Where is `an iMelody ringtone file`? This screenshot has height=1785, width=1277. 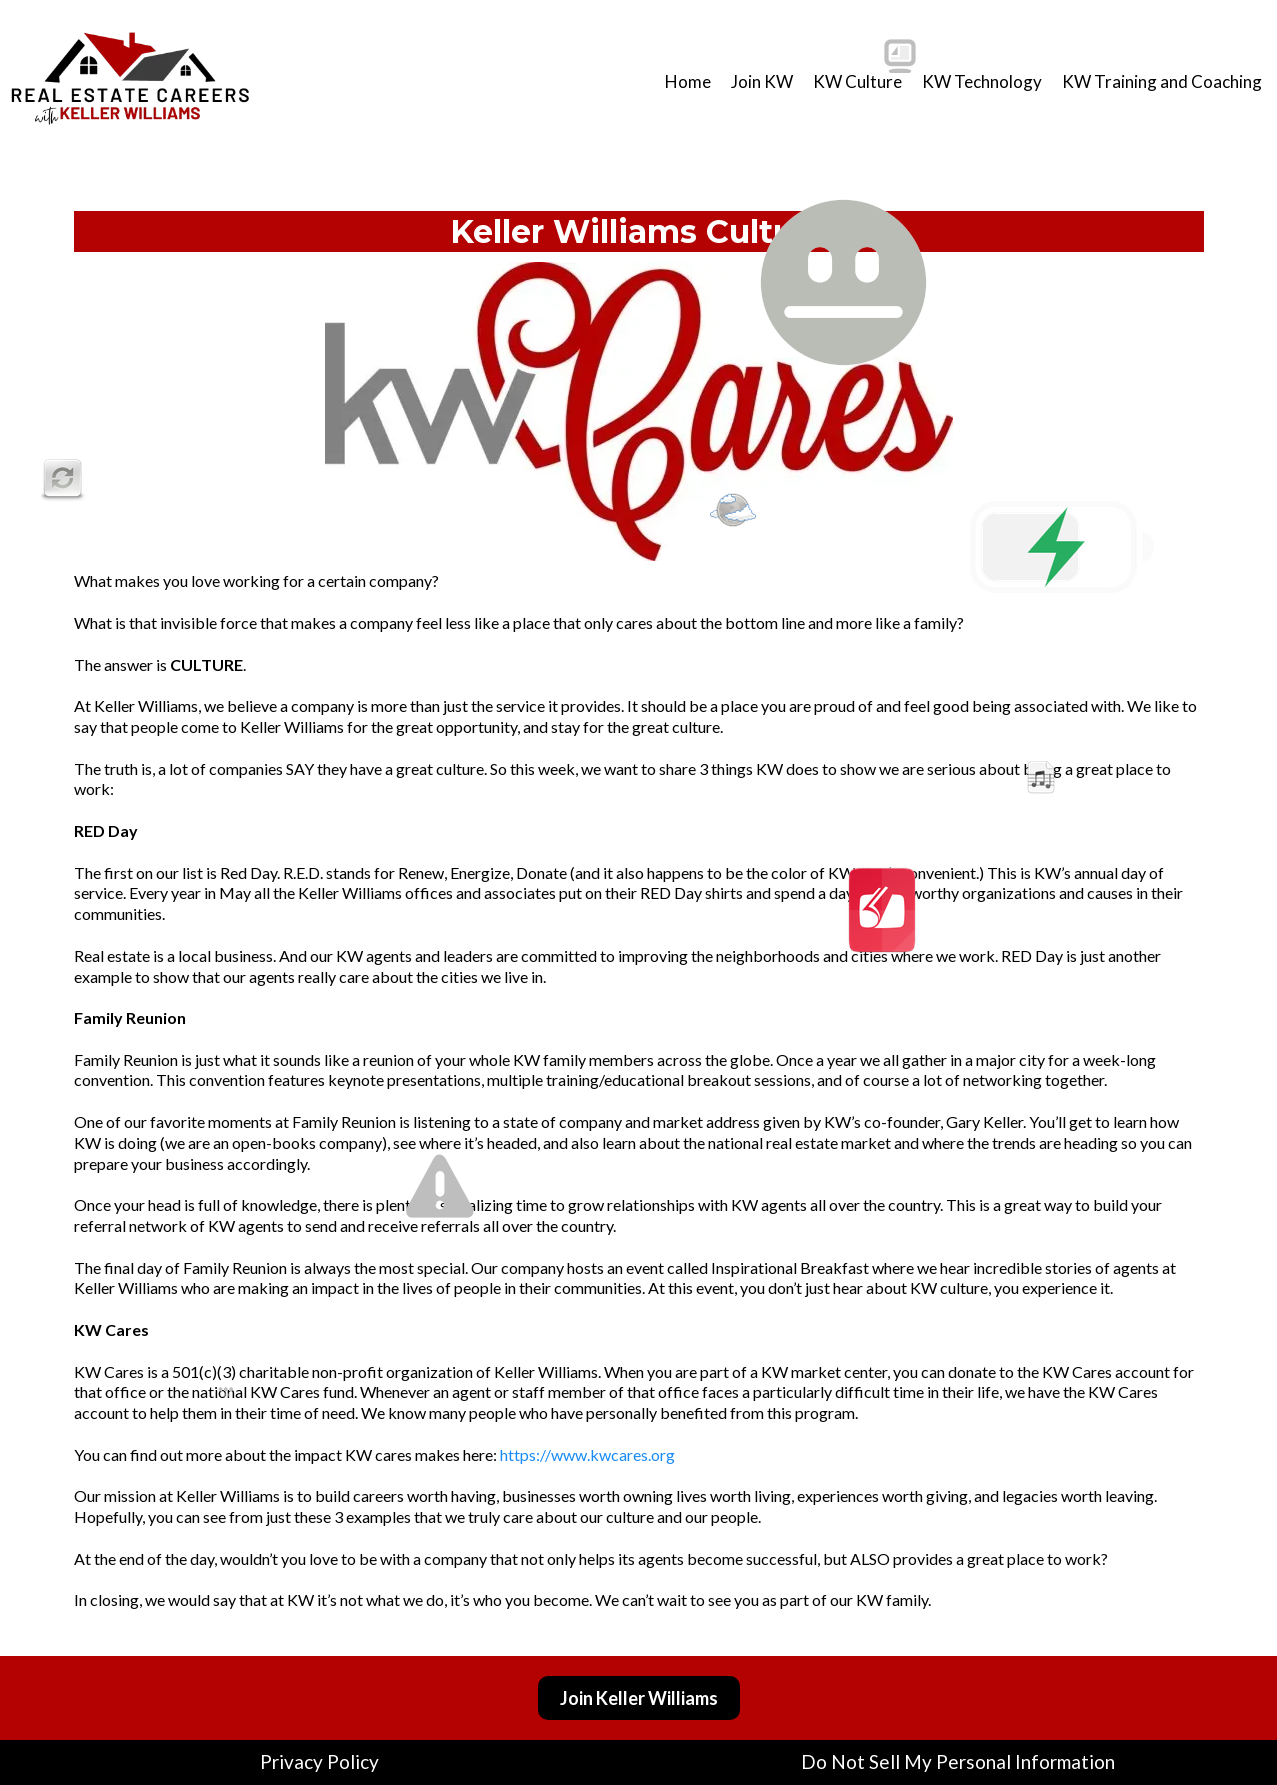
an iMelody ringtone file is located at coordinates (1041, 777).